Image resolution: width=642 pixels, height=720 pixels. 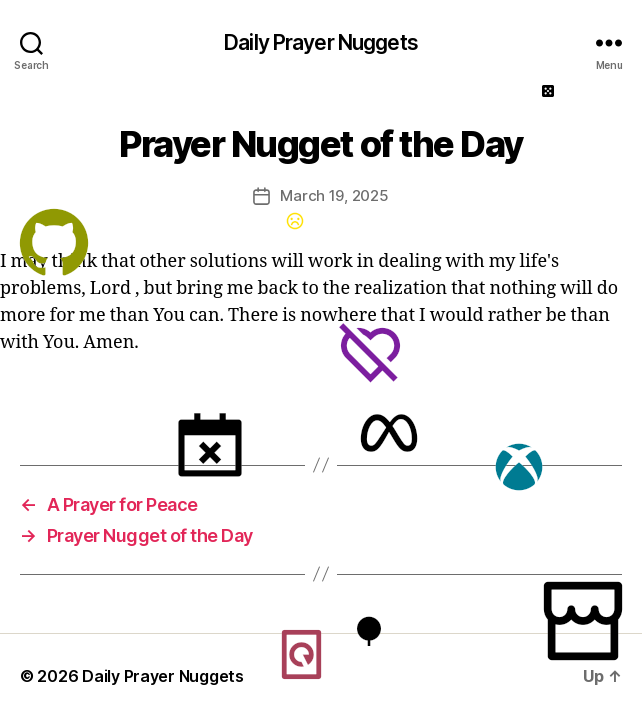 I want to click on cancel or delete a calendar event, so click(x=210, y=448).